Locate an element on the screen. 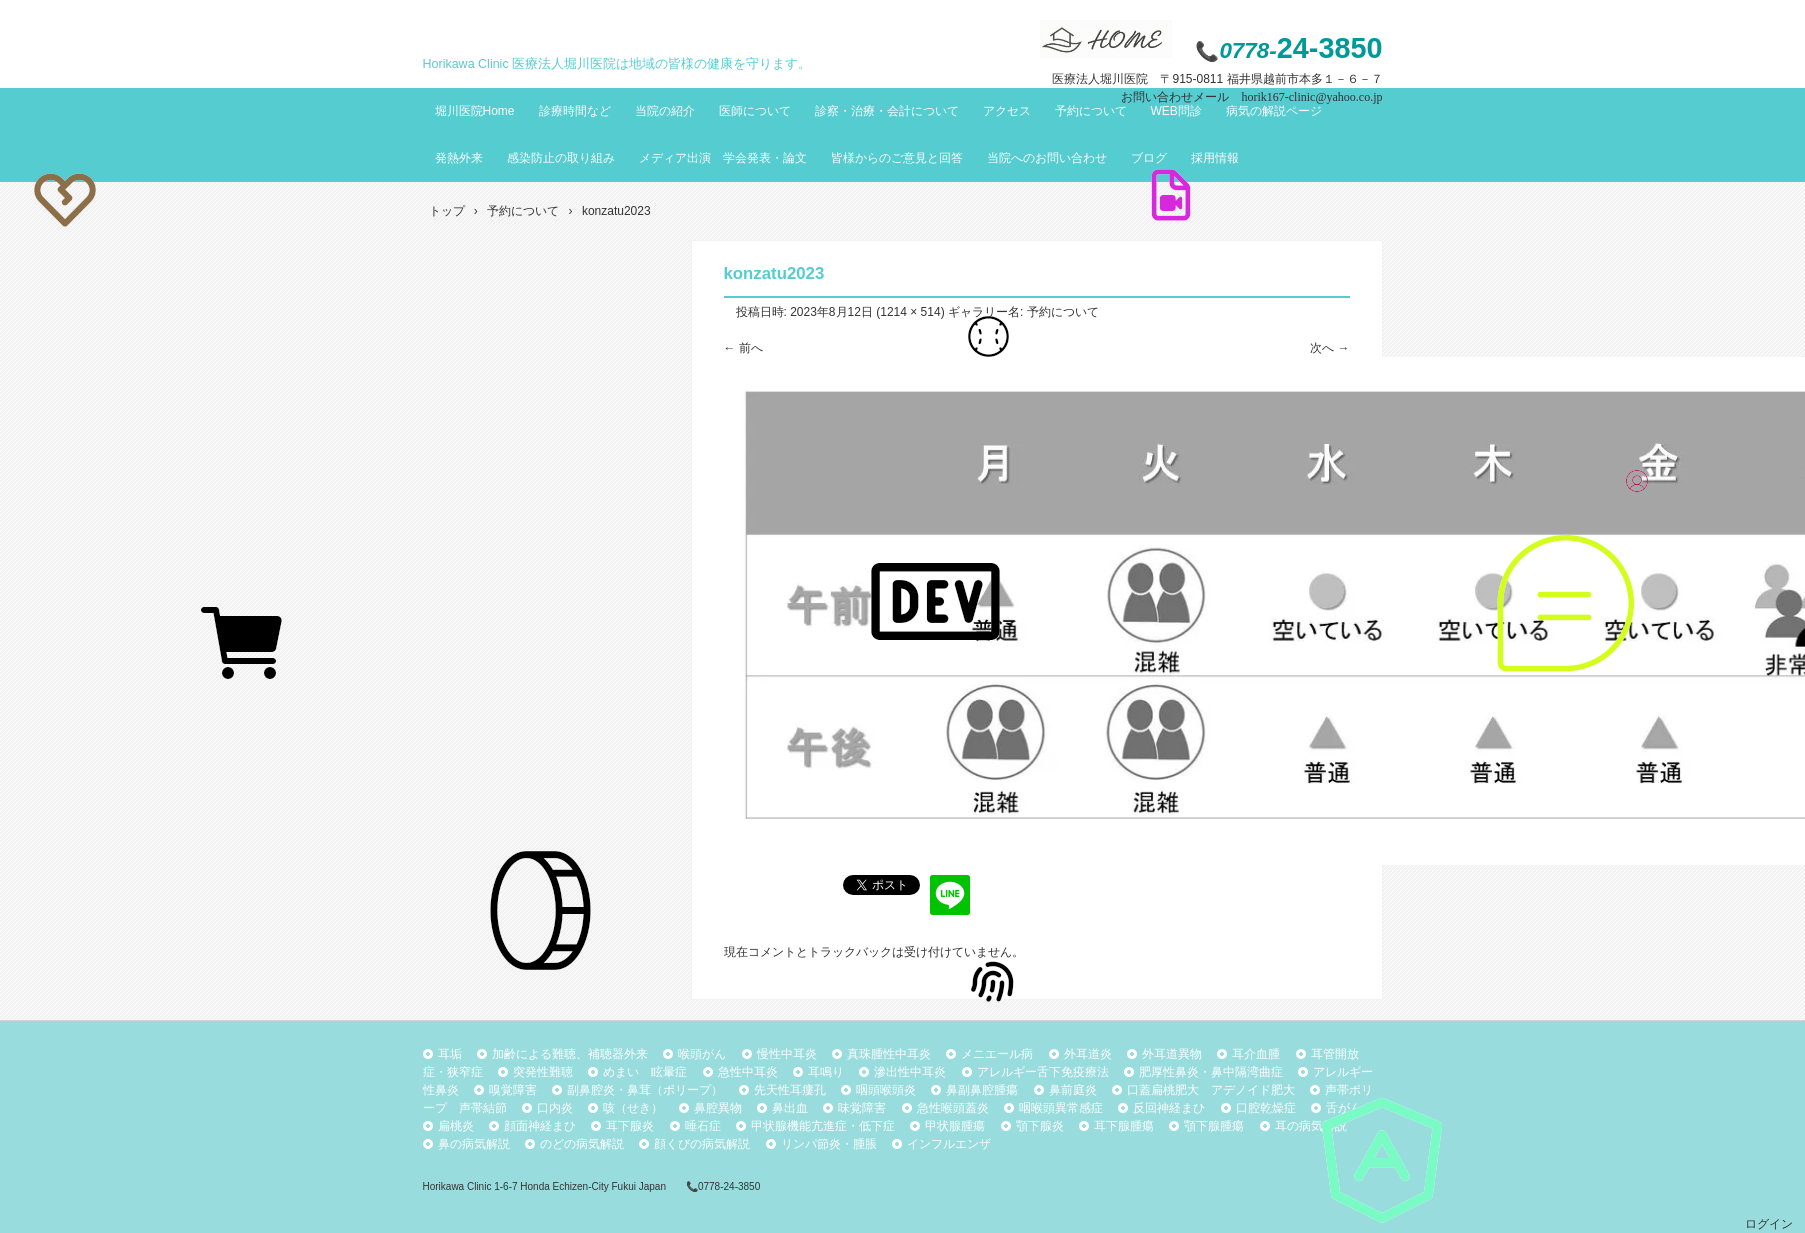  unlike or remove from favorites is located at coordinates (65, 198).